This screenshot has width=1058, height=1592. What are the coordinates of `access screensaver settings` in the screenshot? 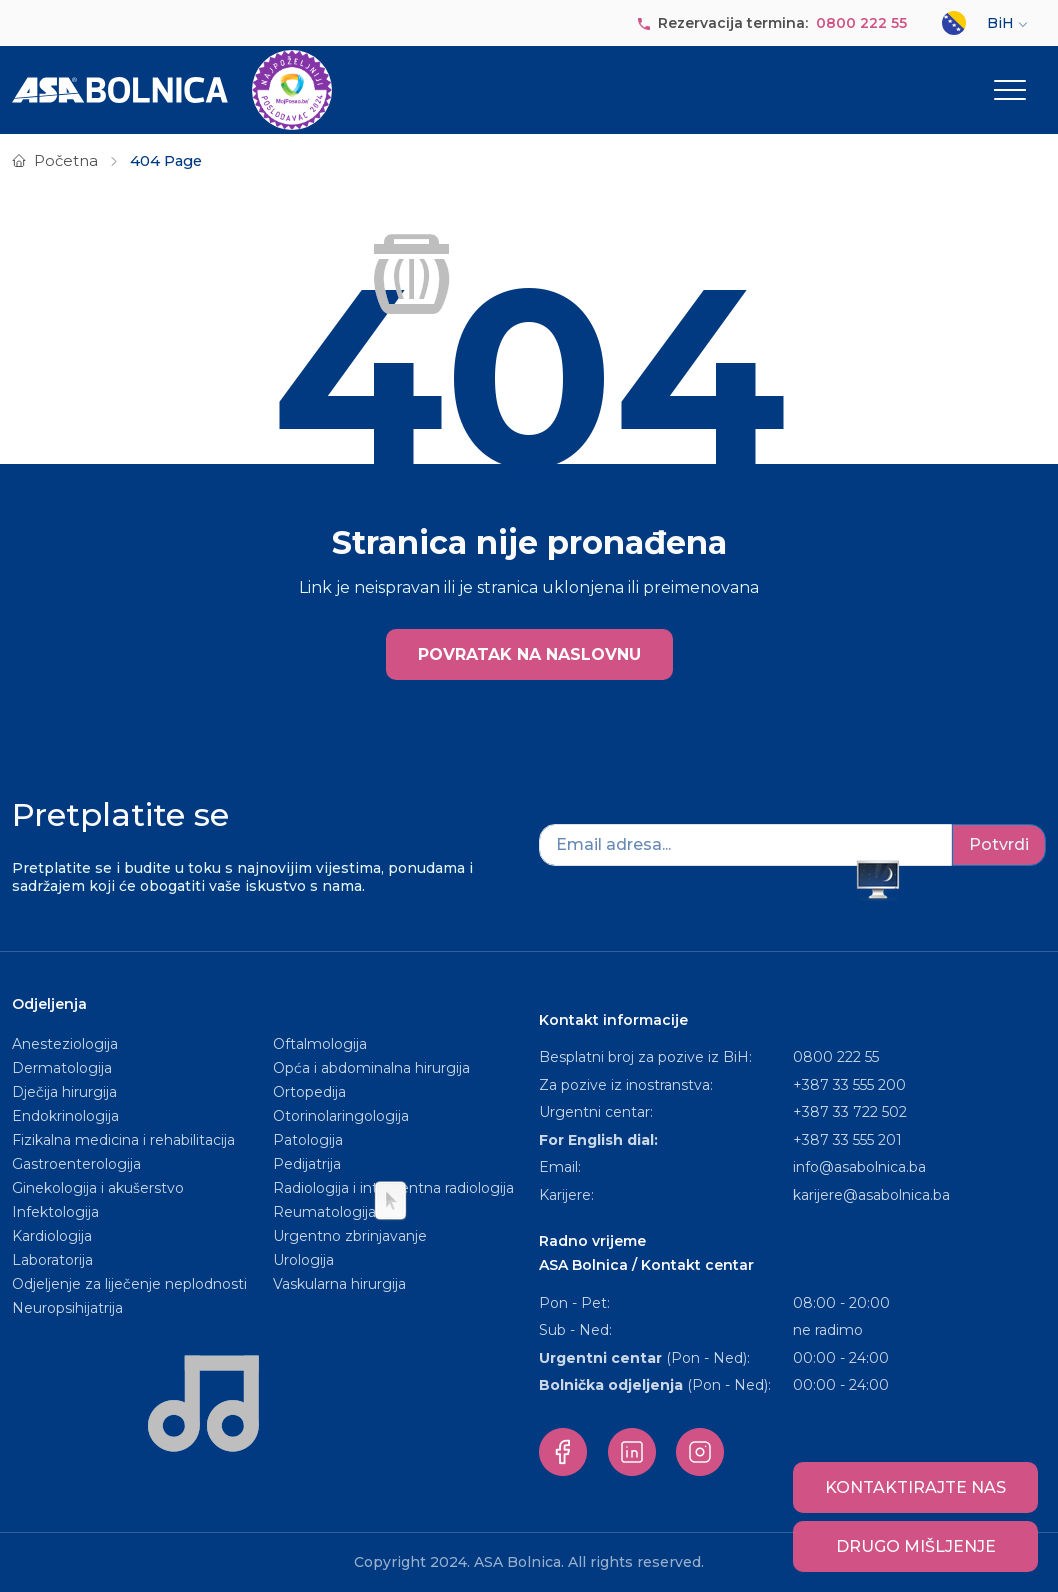 It's located at (878, 879).